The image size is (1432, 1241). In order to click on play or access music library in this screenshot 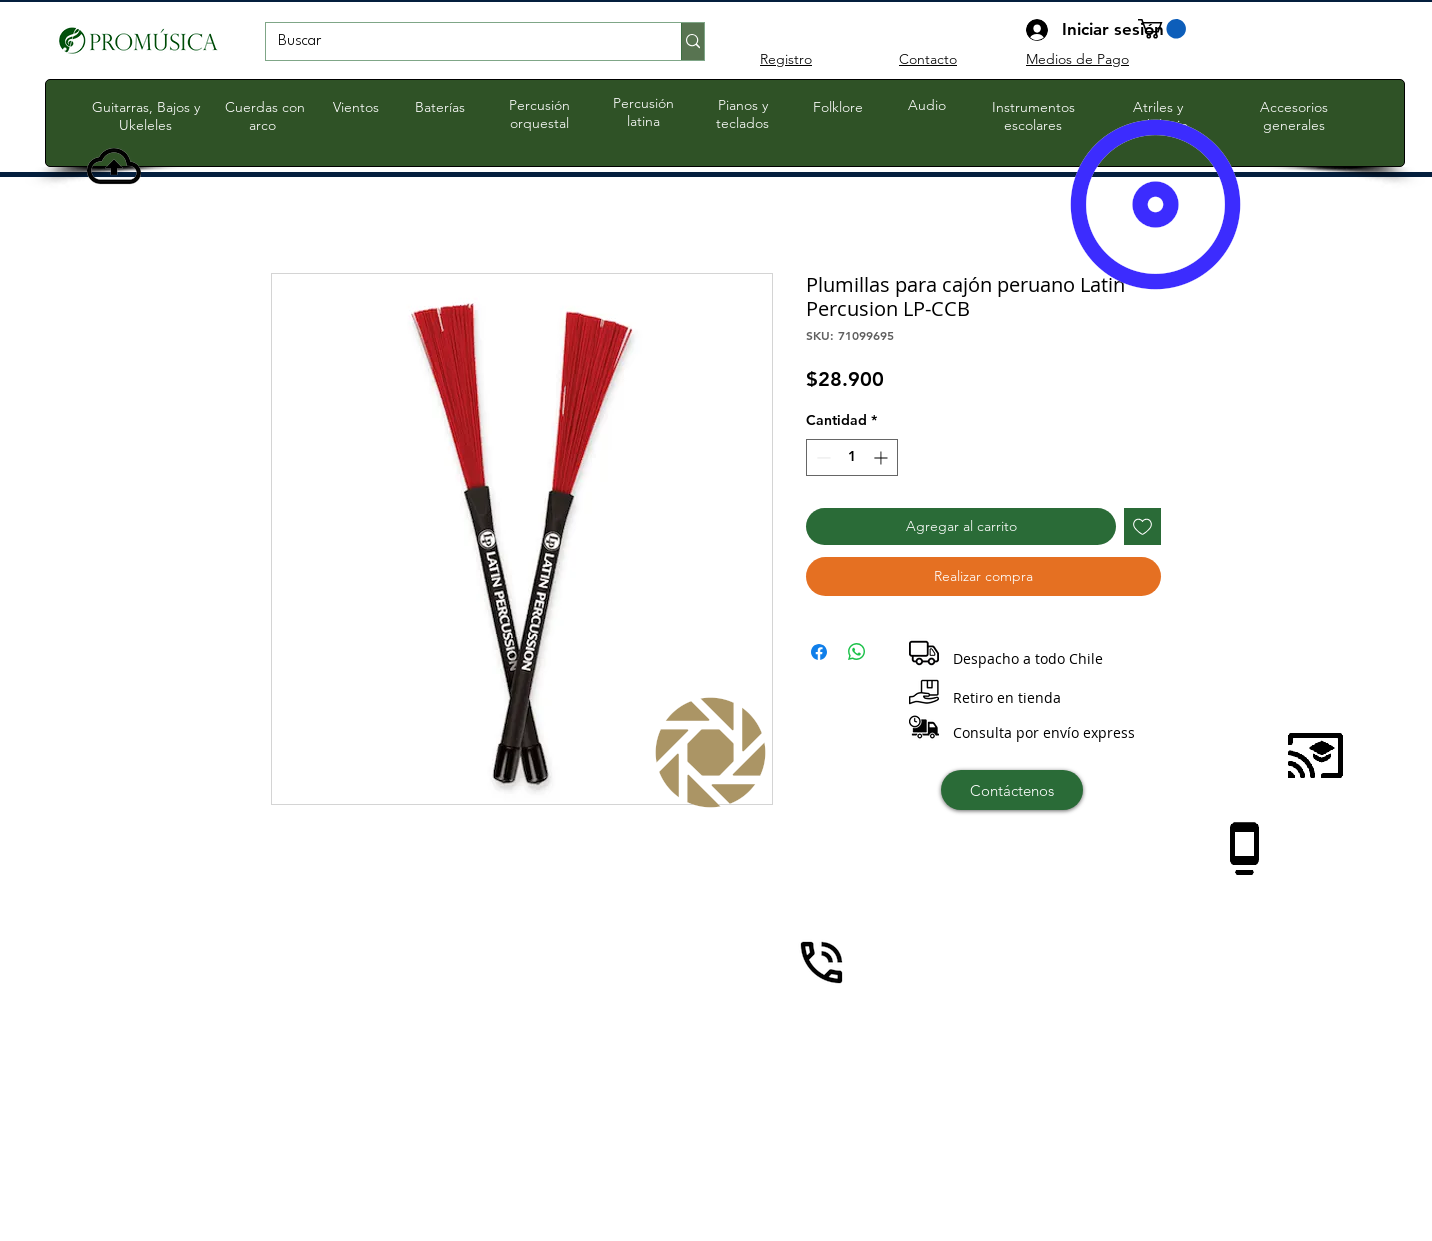, I will do `click(1155, 204)`.